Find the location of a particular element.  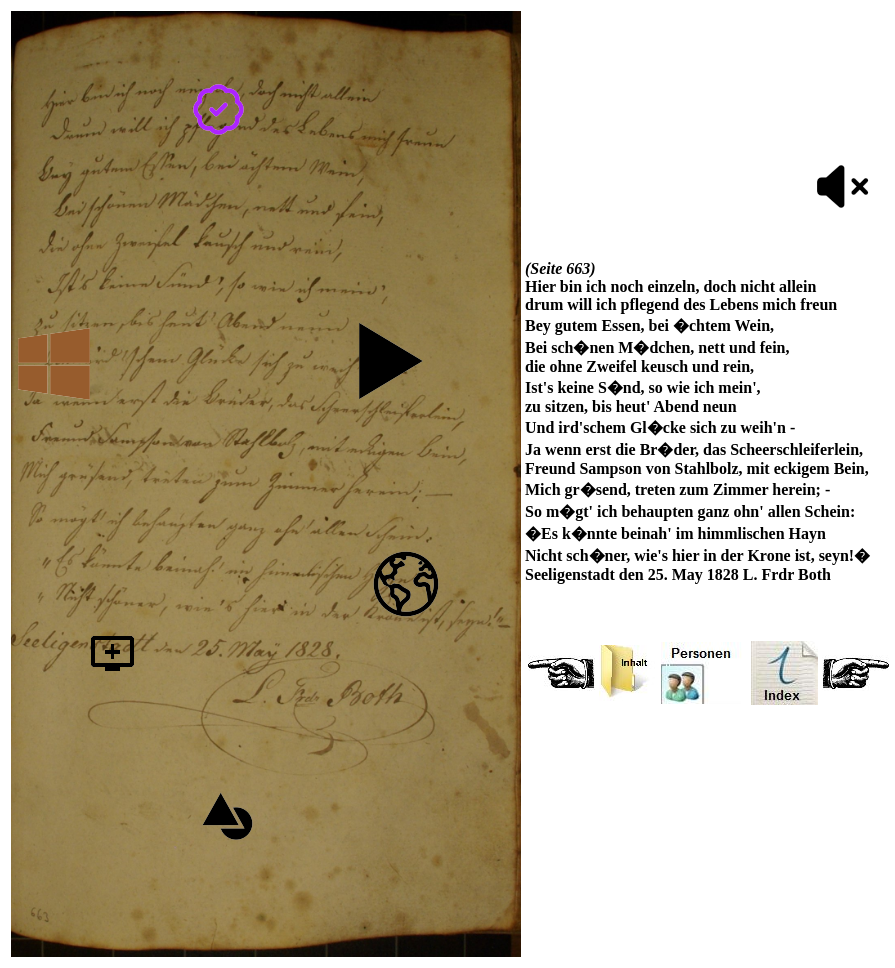

switch to global or worldwide view is located at coordinates (406, 584).